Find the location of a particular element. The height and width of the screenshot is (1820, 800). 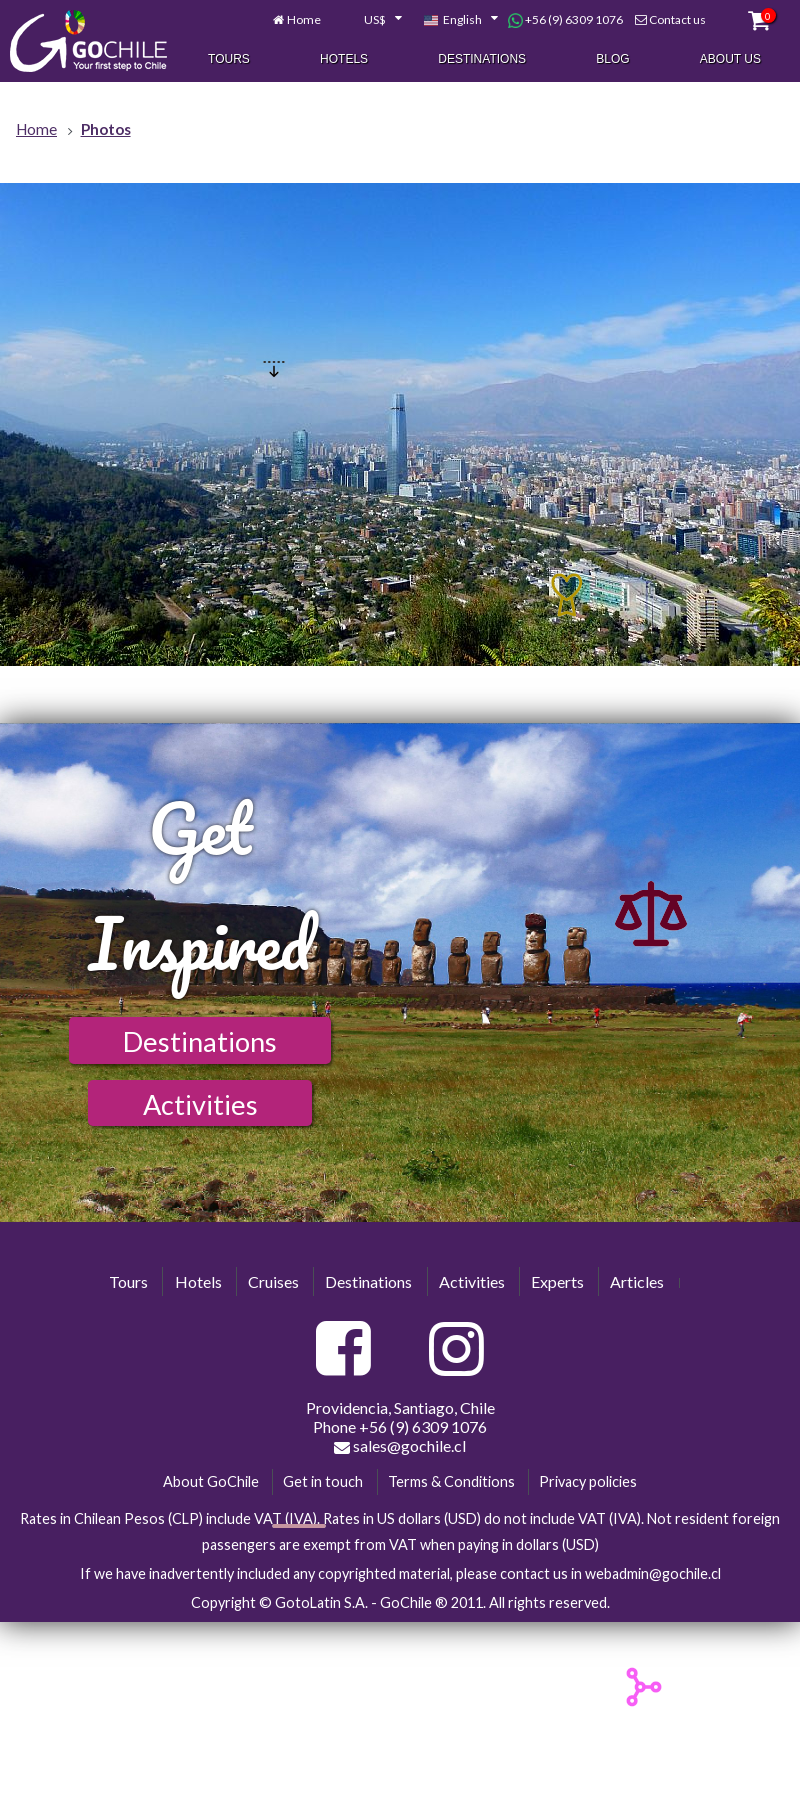

expand collapsed content below is located at coordinates (274, 369).